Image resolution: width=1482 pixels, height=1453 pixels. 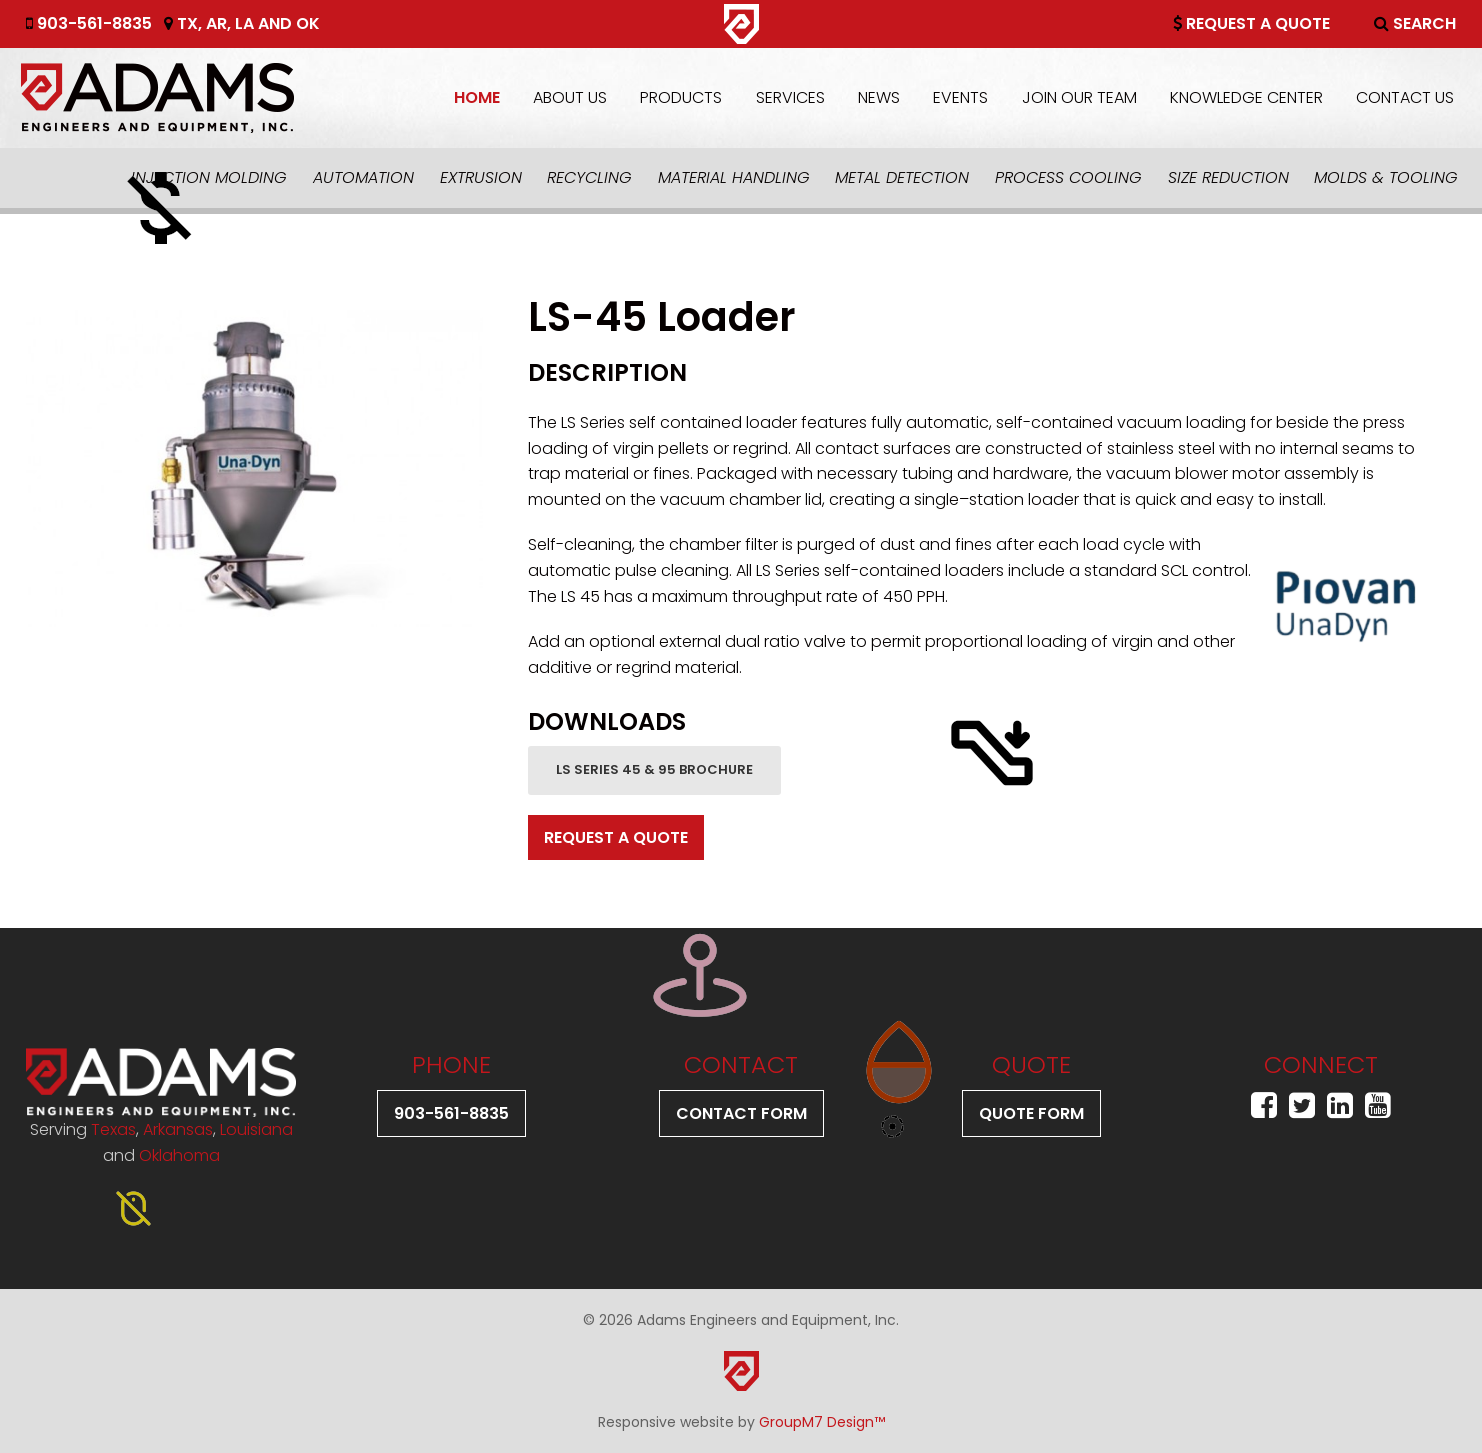 I want to click on view location area or radius, so click(x=700, y=977).